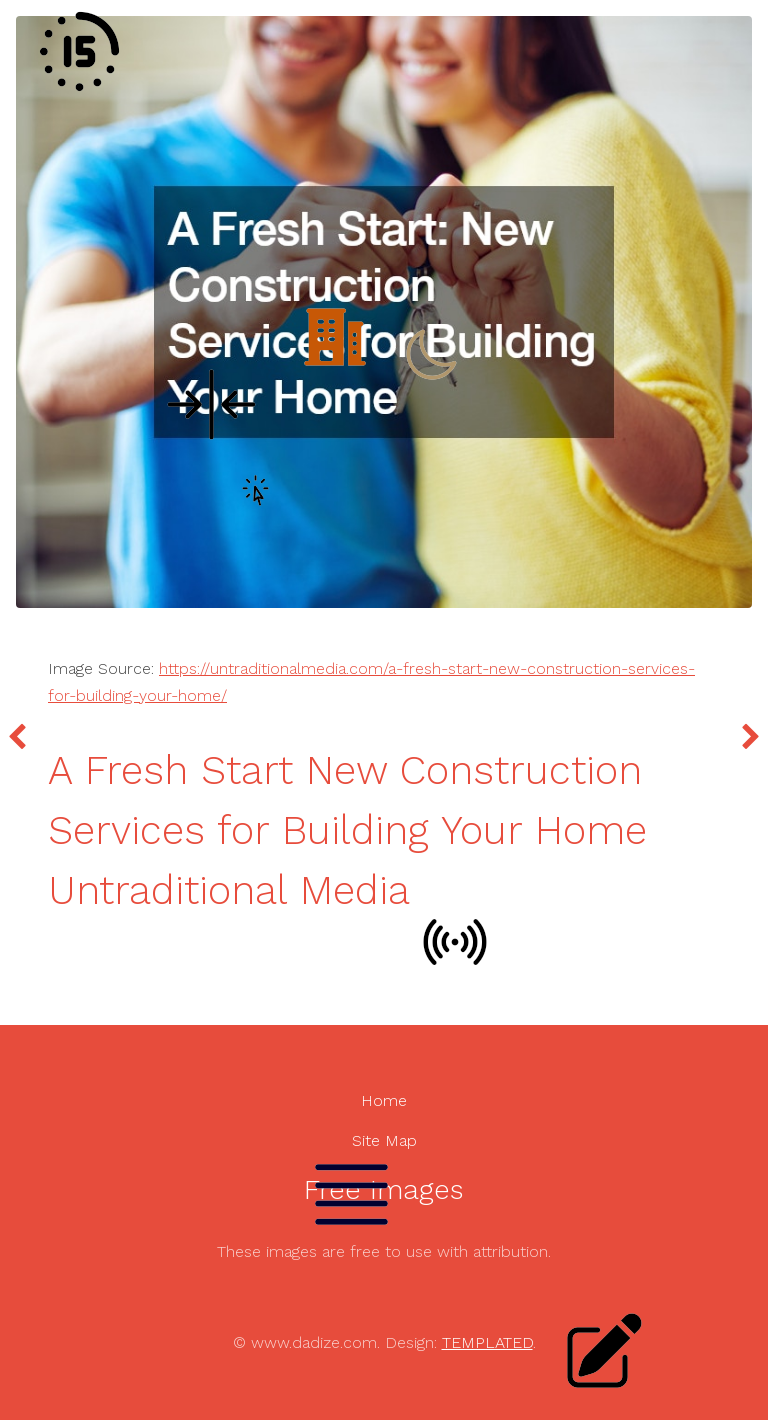 This screenshot has height=1420, width=768. I want to click on switch to dark mode, so click(430, 355).